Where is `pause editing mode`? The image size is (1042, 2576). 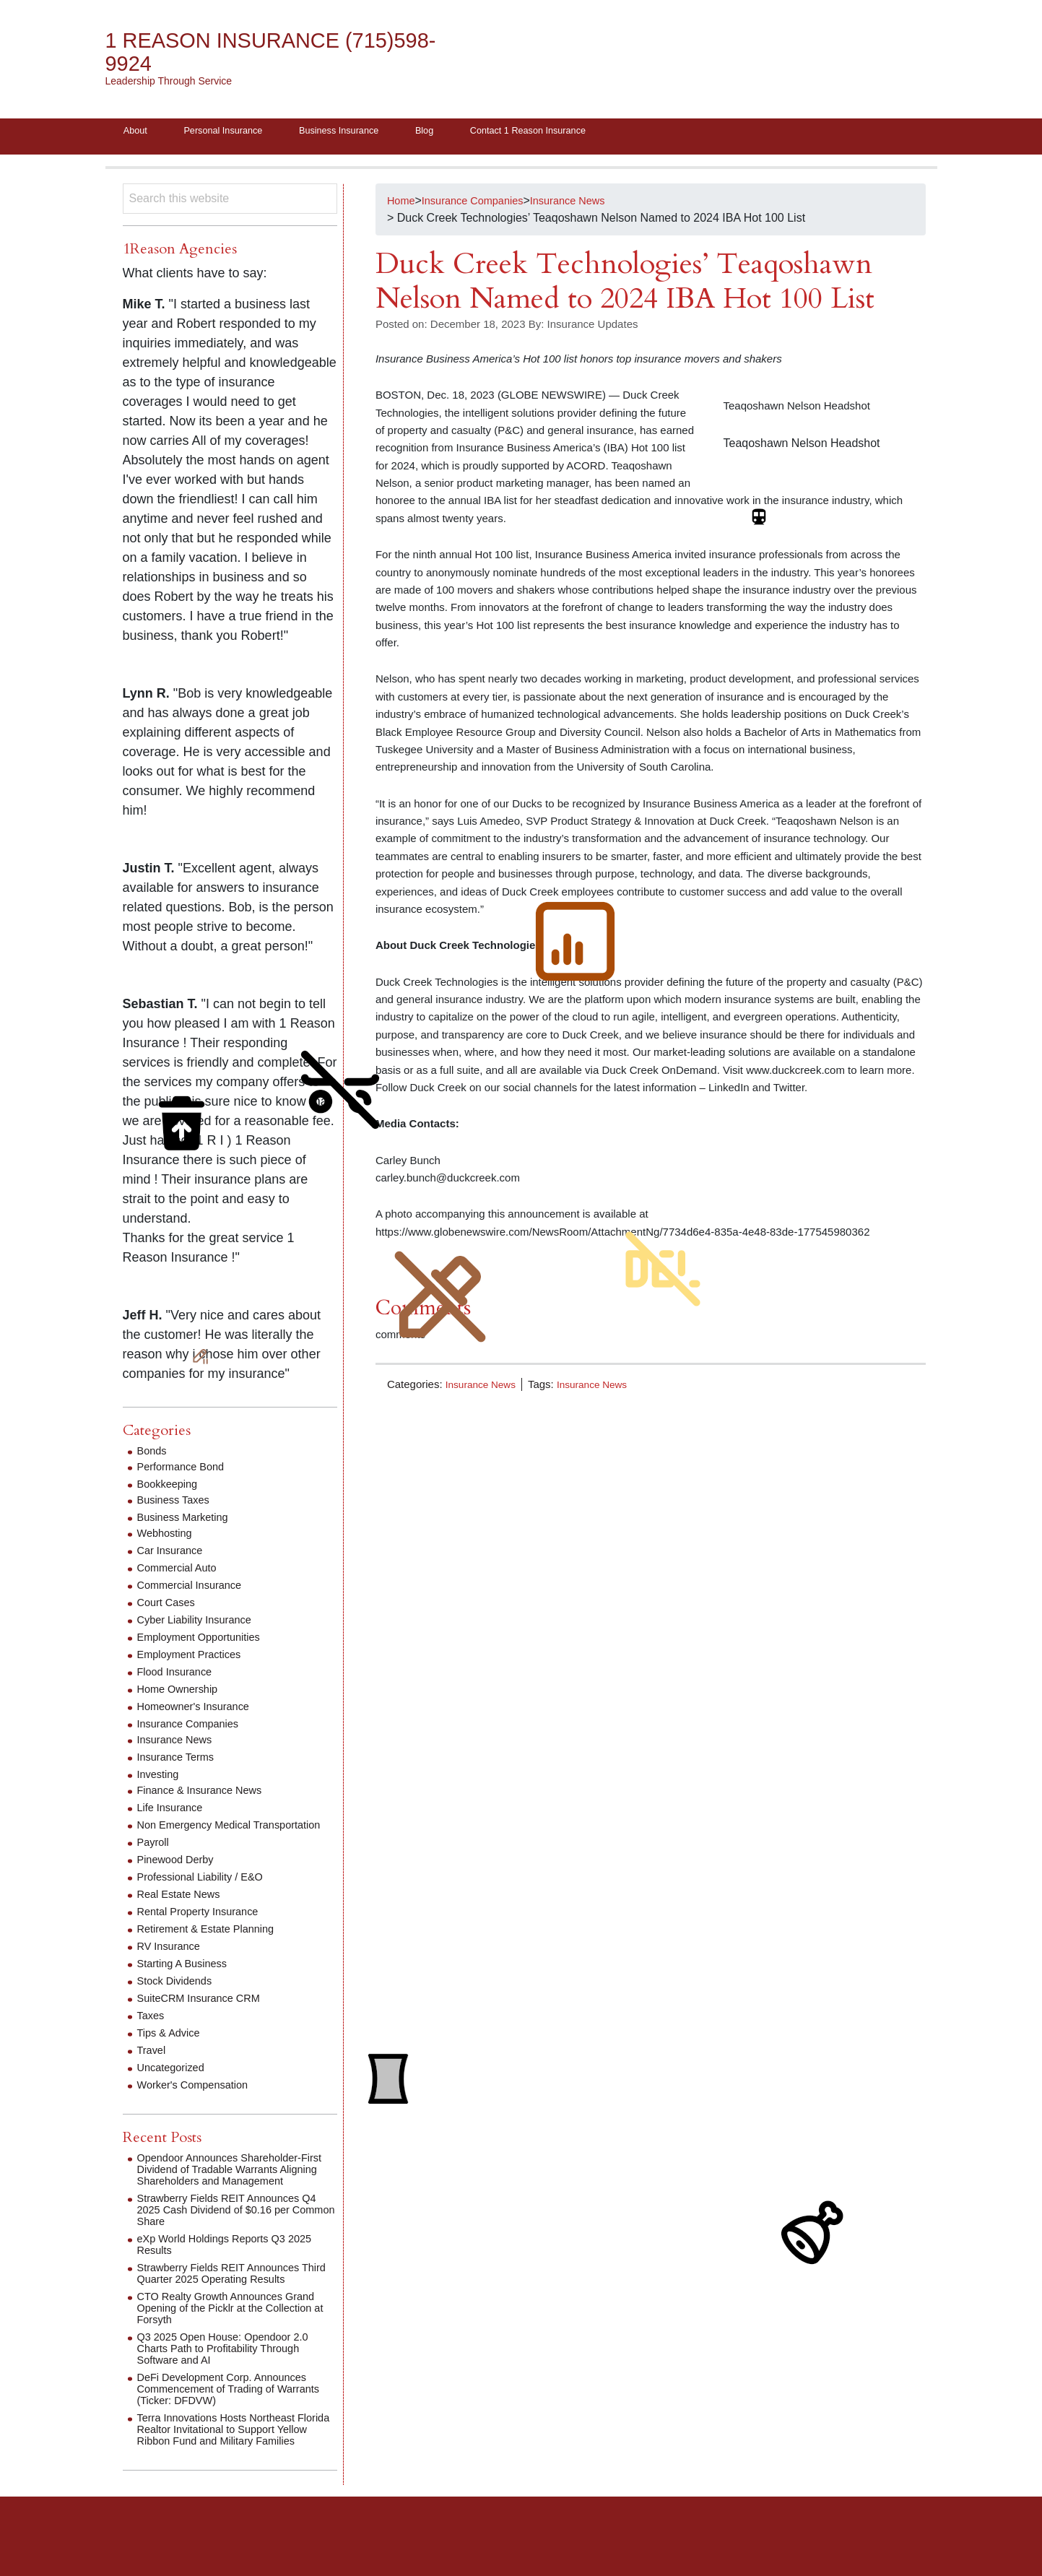
pause editing mode is located at coordinates (200, 1356).